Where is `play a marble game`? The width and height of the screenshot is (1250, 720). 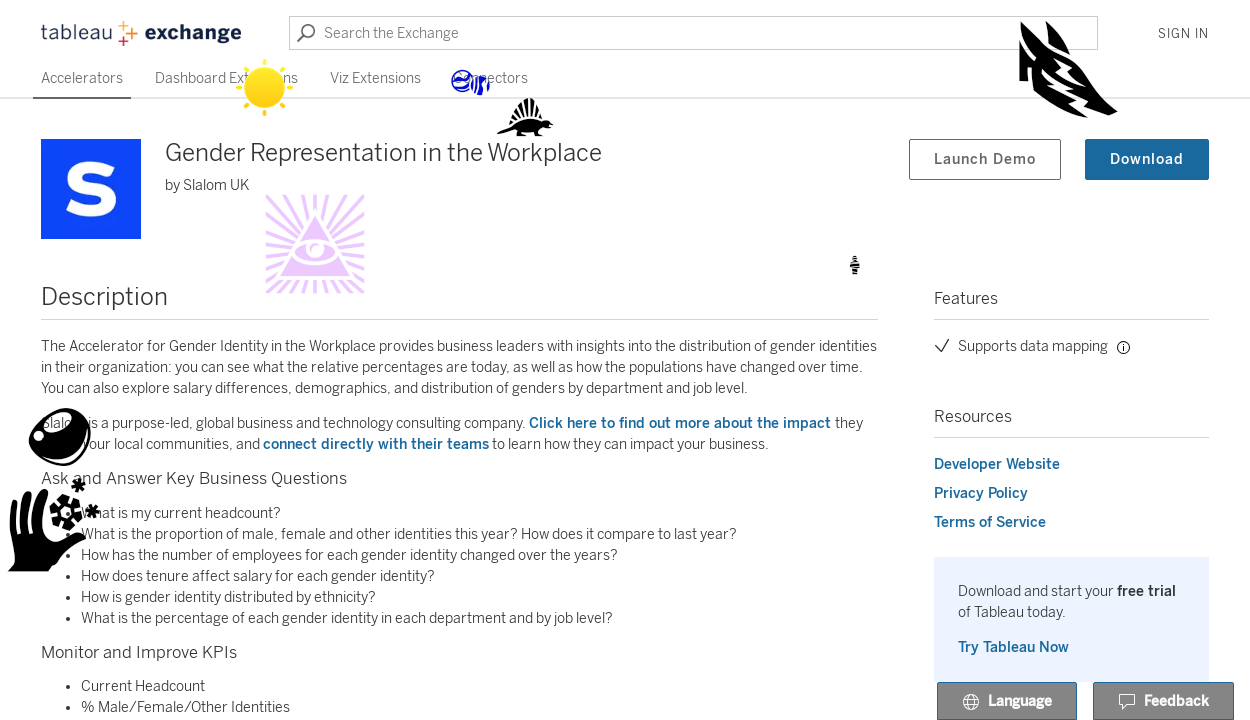
play a marble game is located at coordinates (470, 77).